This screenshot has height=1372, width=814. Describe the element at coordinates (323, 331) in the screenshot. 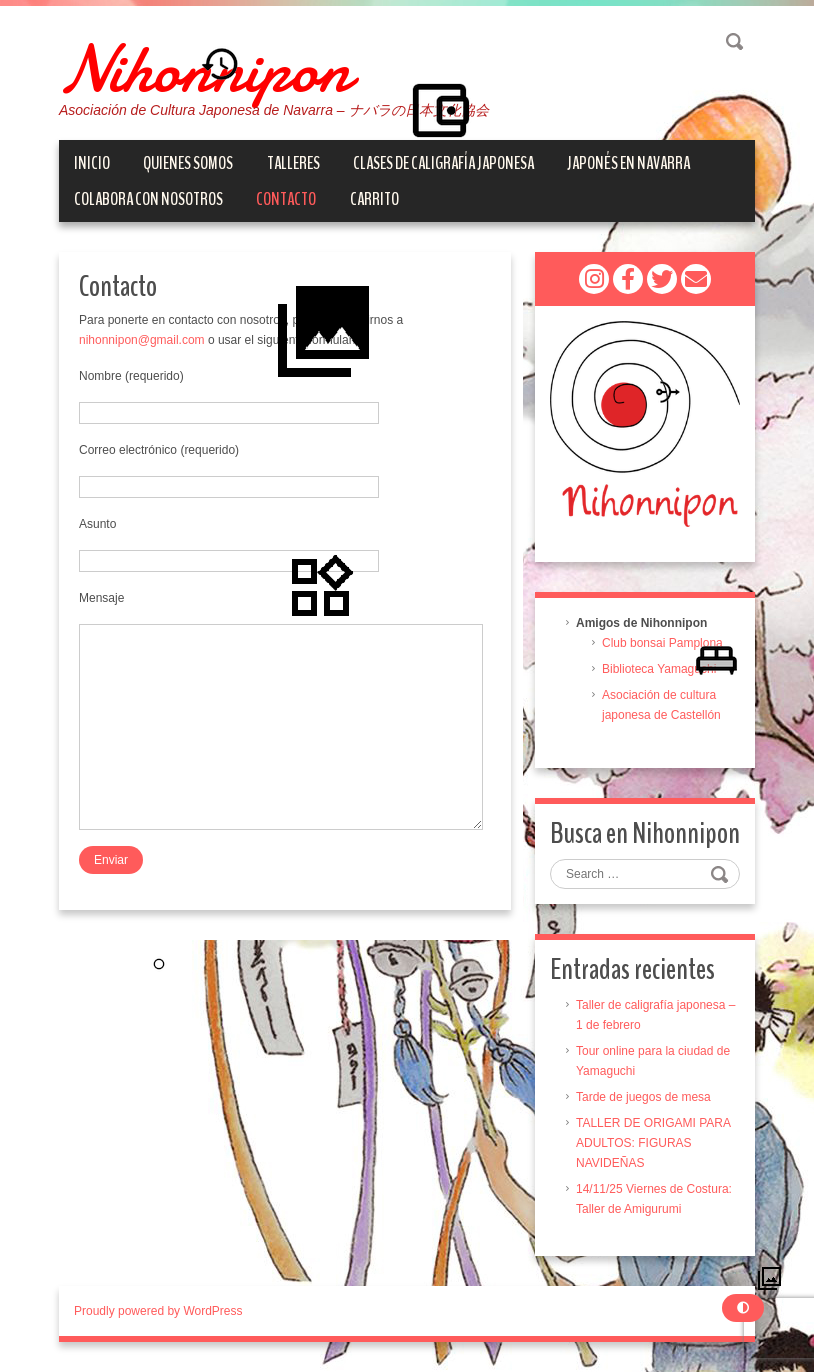

I see `access your photo library` at that location.